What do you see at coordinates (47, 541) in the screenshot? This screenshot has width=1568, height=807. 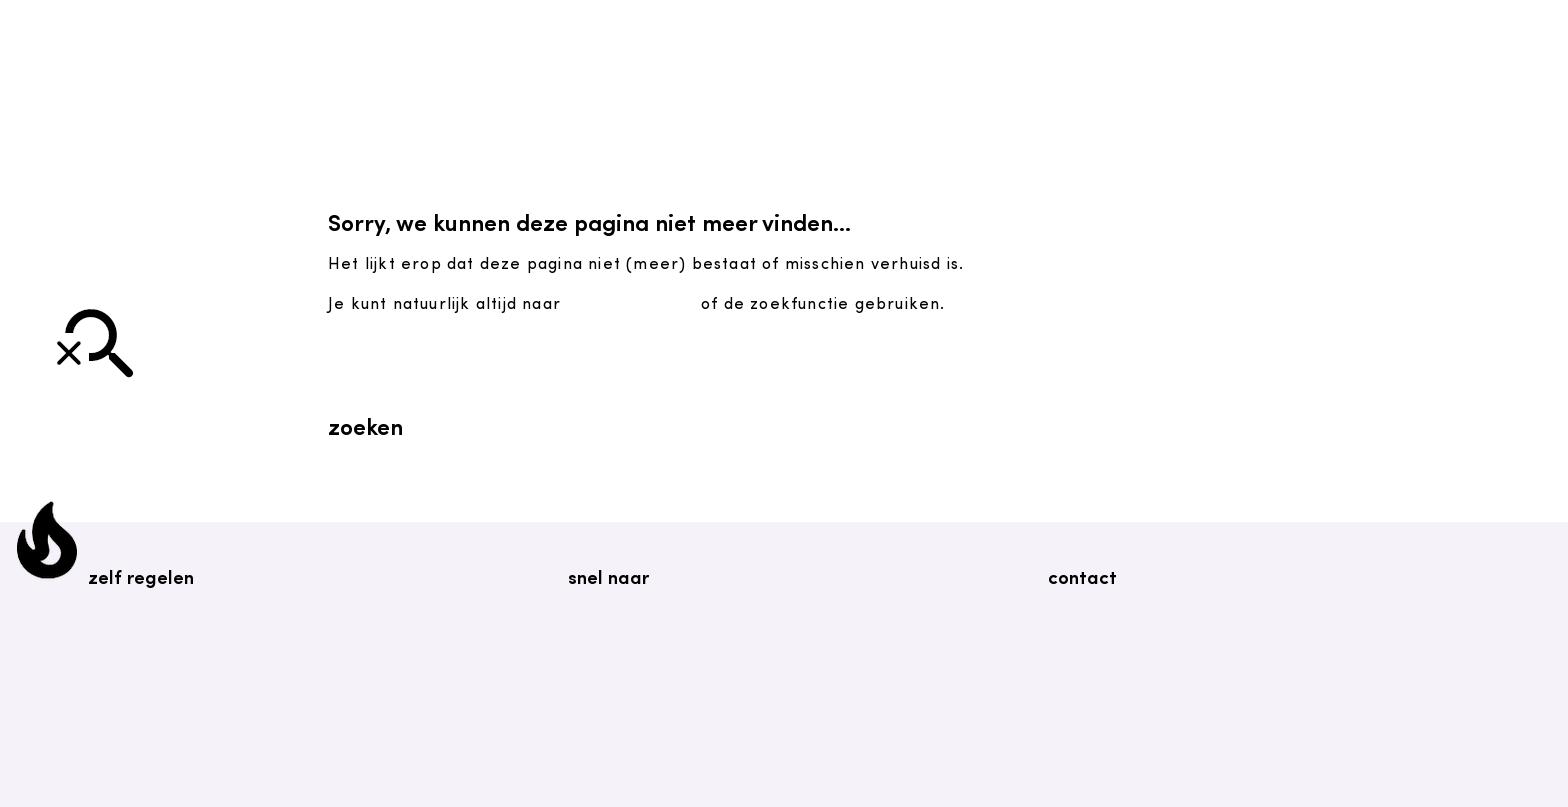 I see `locate nearby fire stations or emergency services` at bounding box center [47, 541].